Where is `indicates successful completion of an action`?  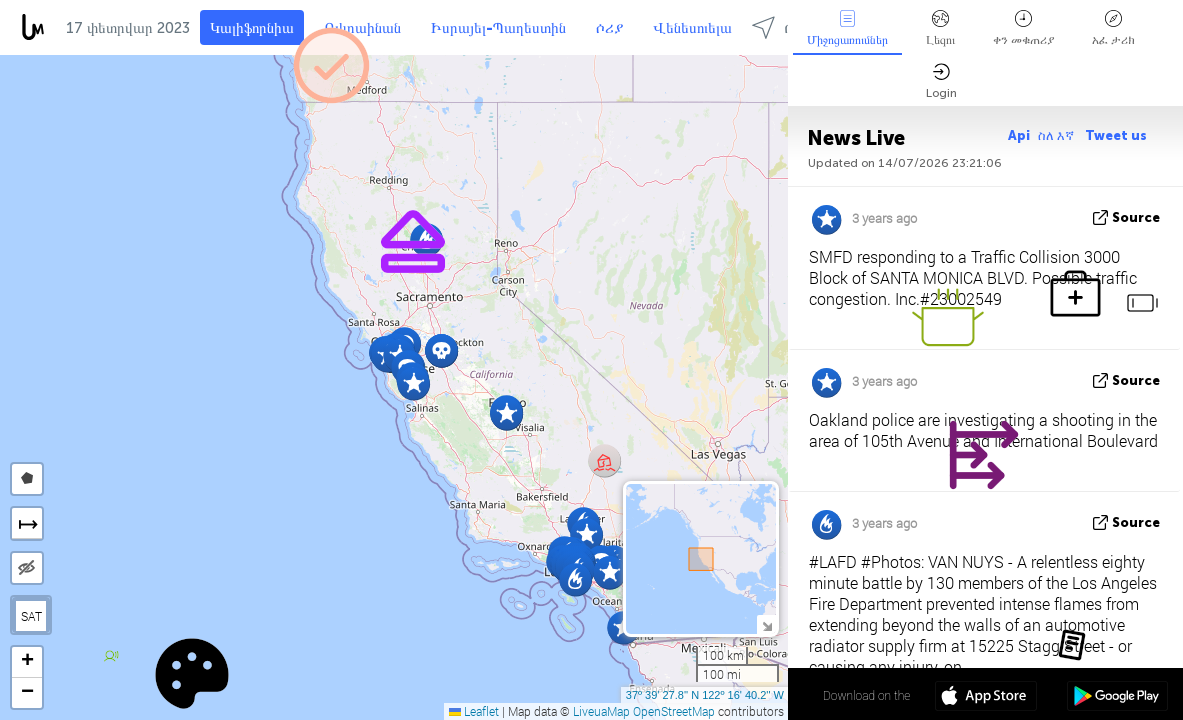
indicates successful completion of an action is located at coordinates (331, 65).